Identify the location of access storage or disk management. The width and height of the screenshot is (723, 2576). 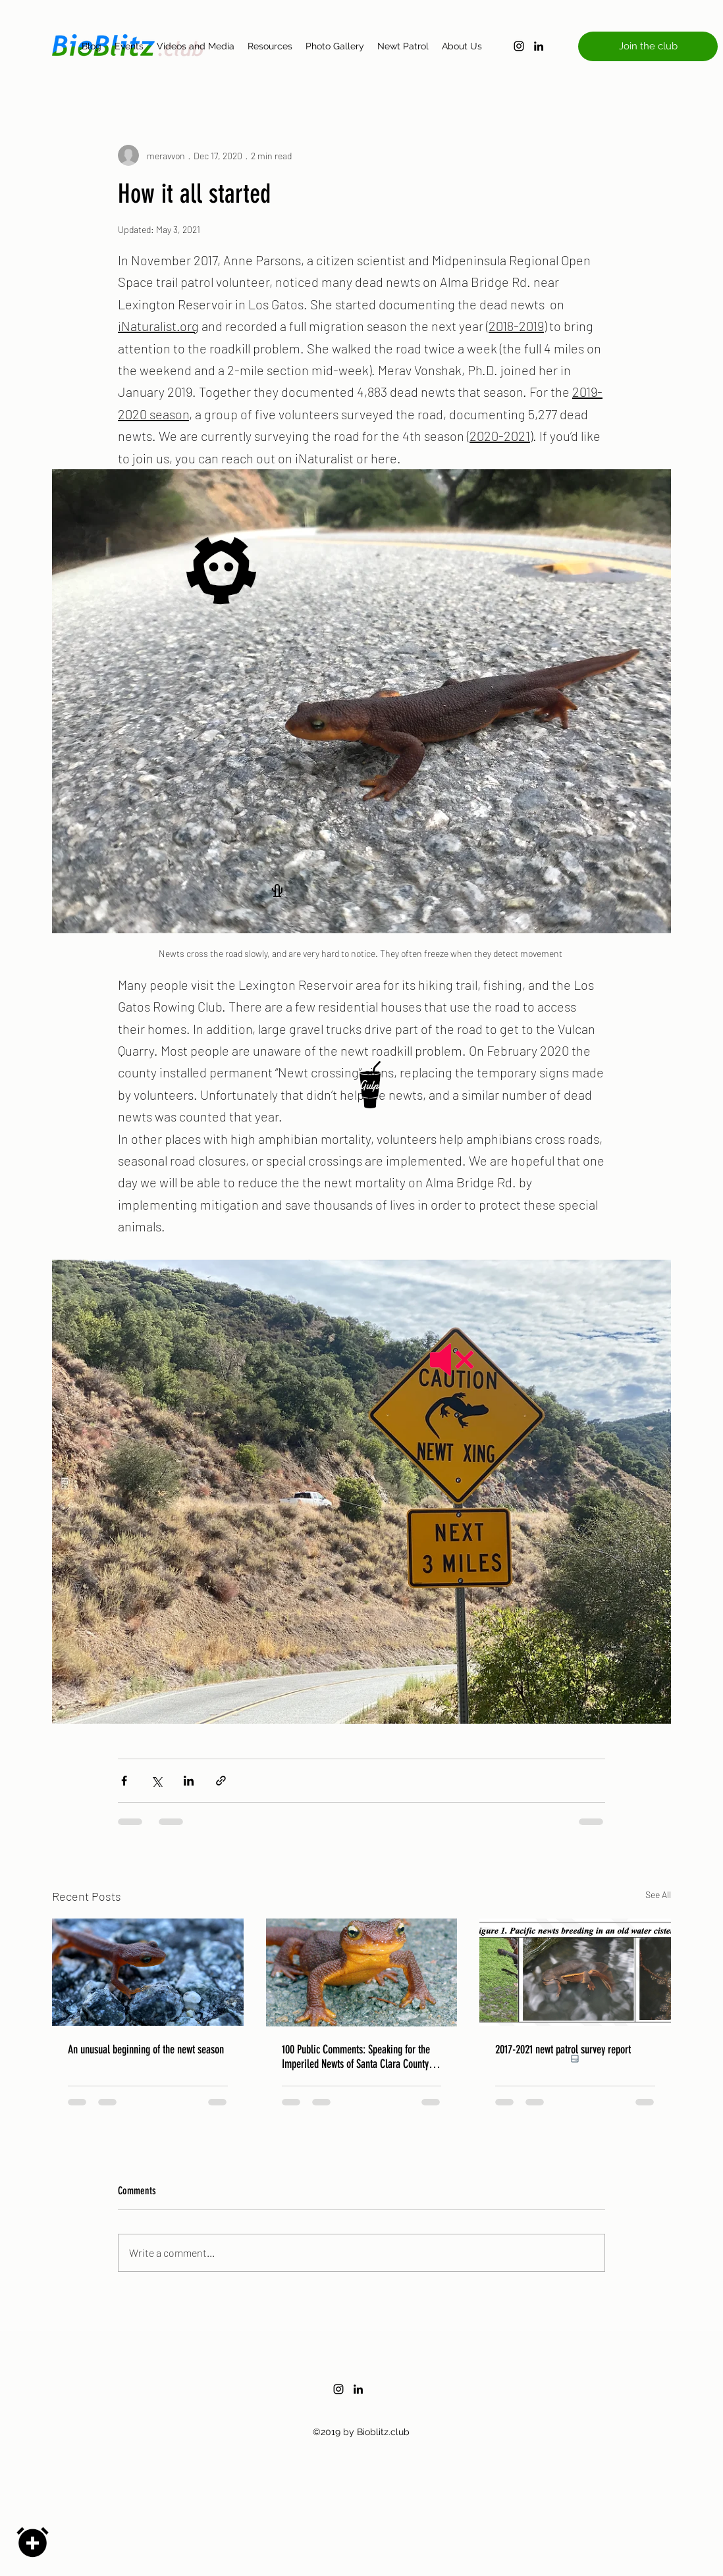
(575, 2059).